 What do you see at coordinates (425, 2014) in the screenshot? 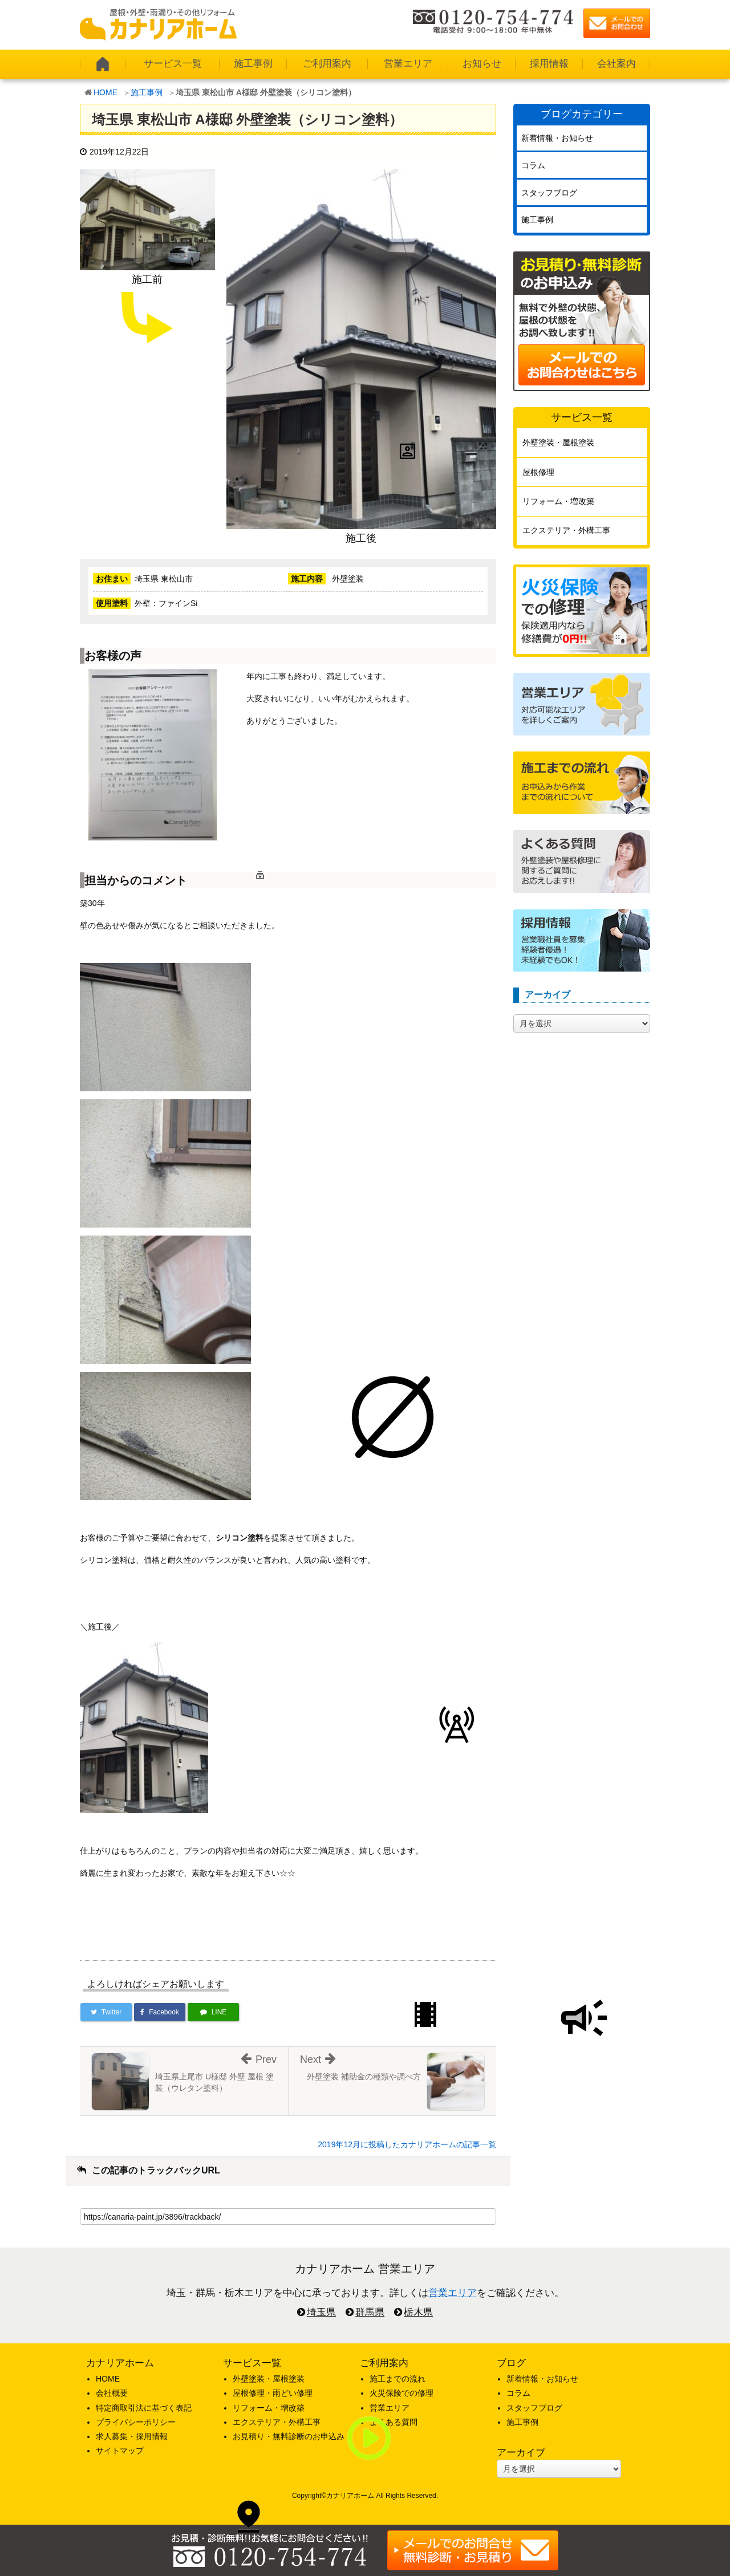
I see `access movies or theater showtimes` at bounding box center [425, 2014].